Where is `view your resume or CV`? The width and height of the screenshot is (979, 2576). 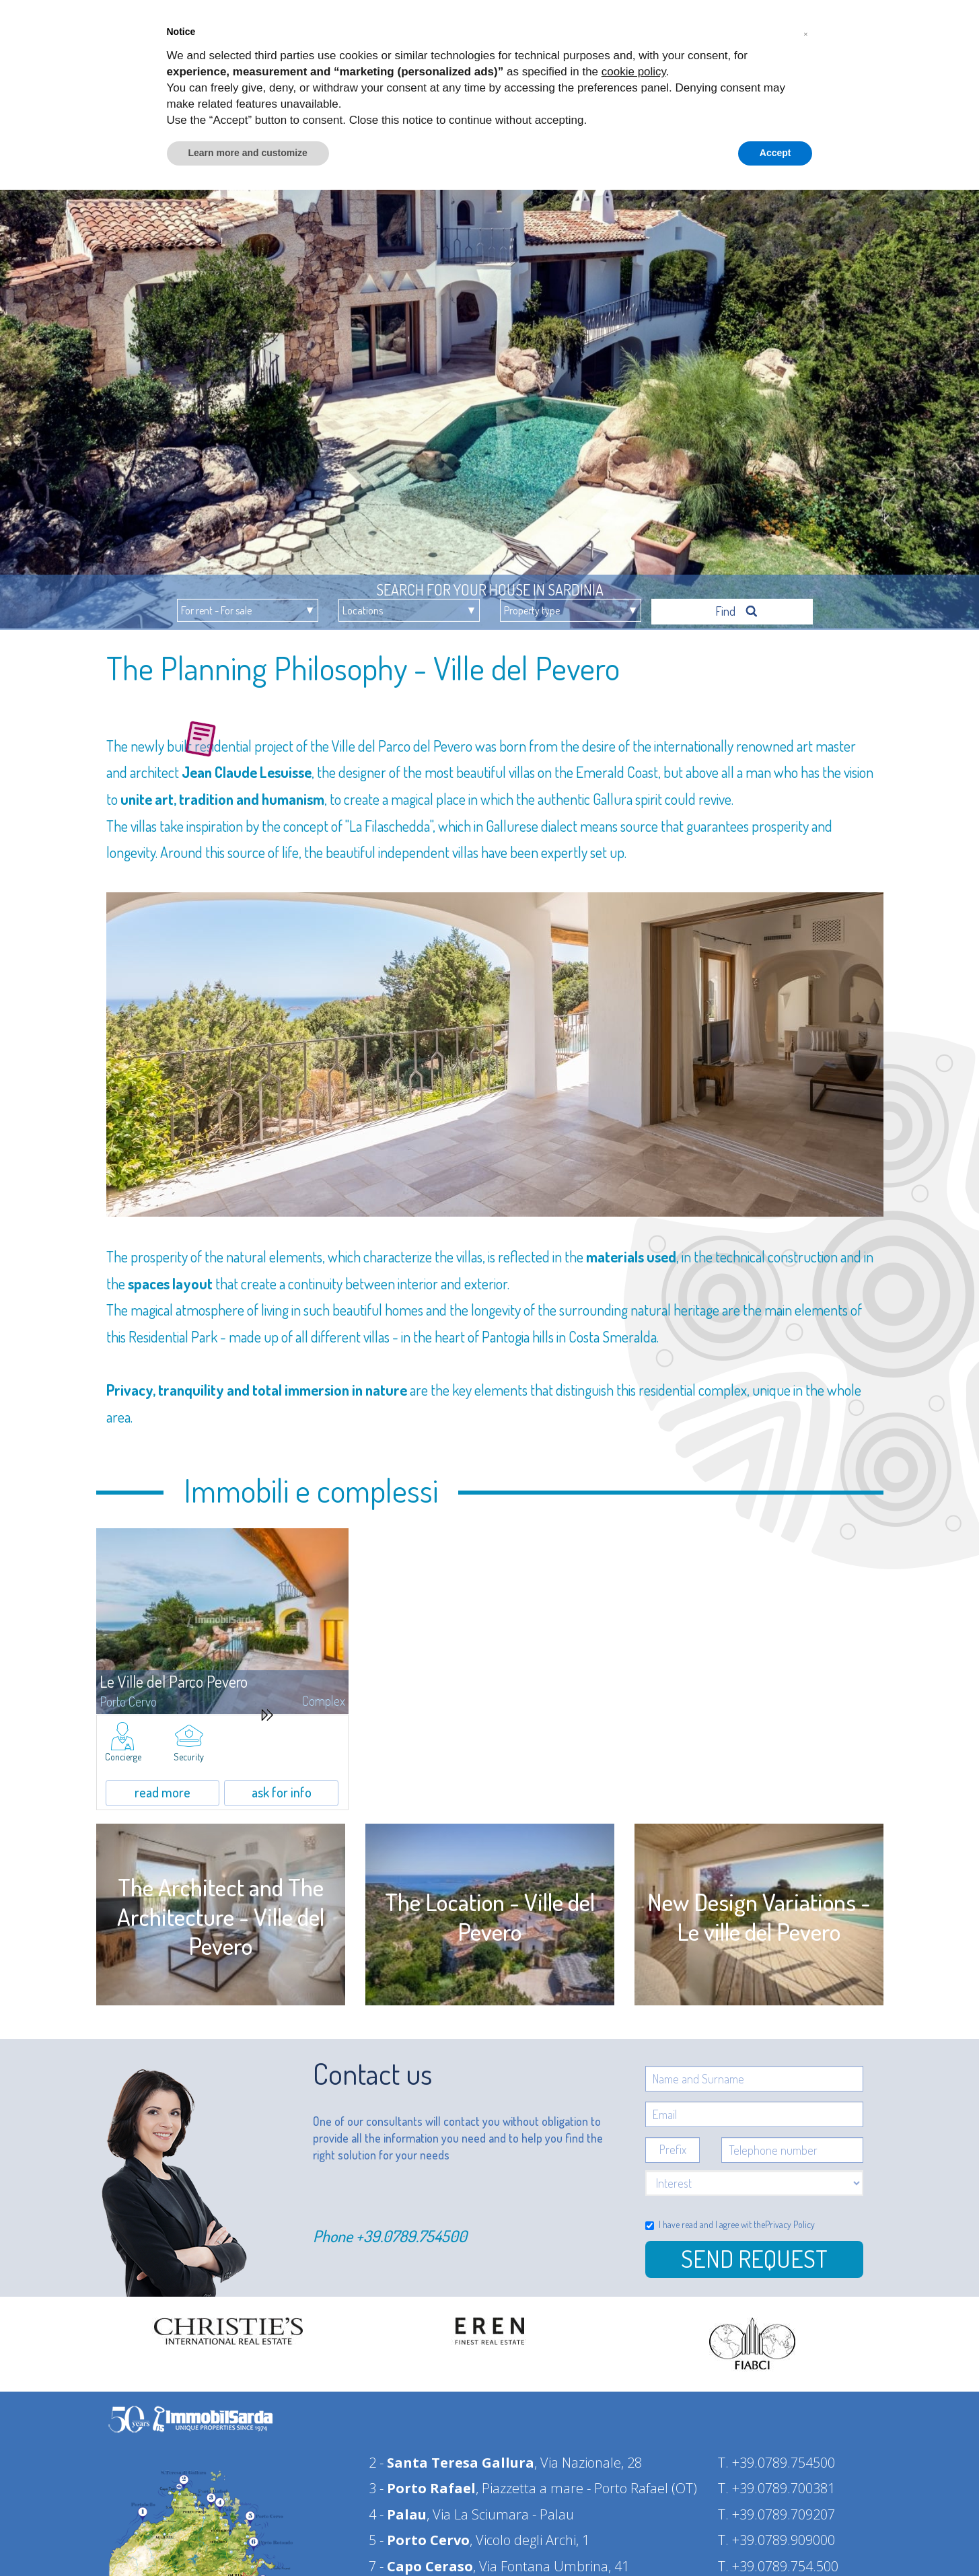
view your resume or CV is located at coordinates (201, 739).